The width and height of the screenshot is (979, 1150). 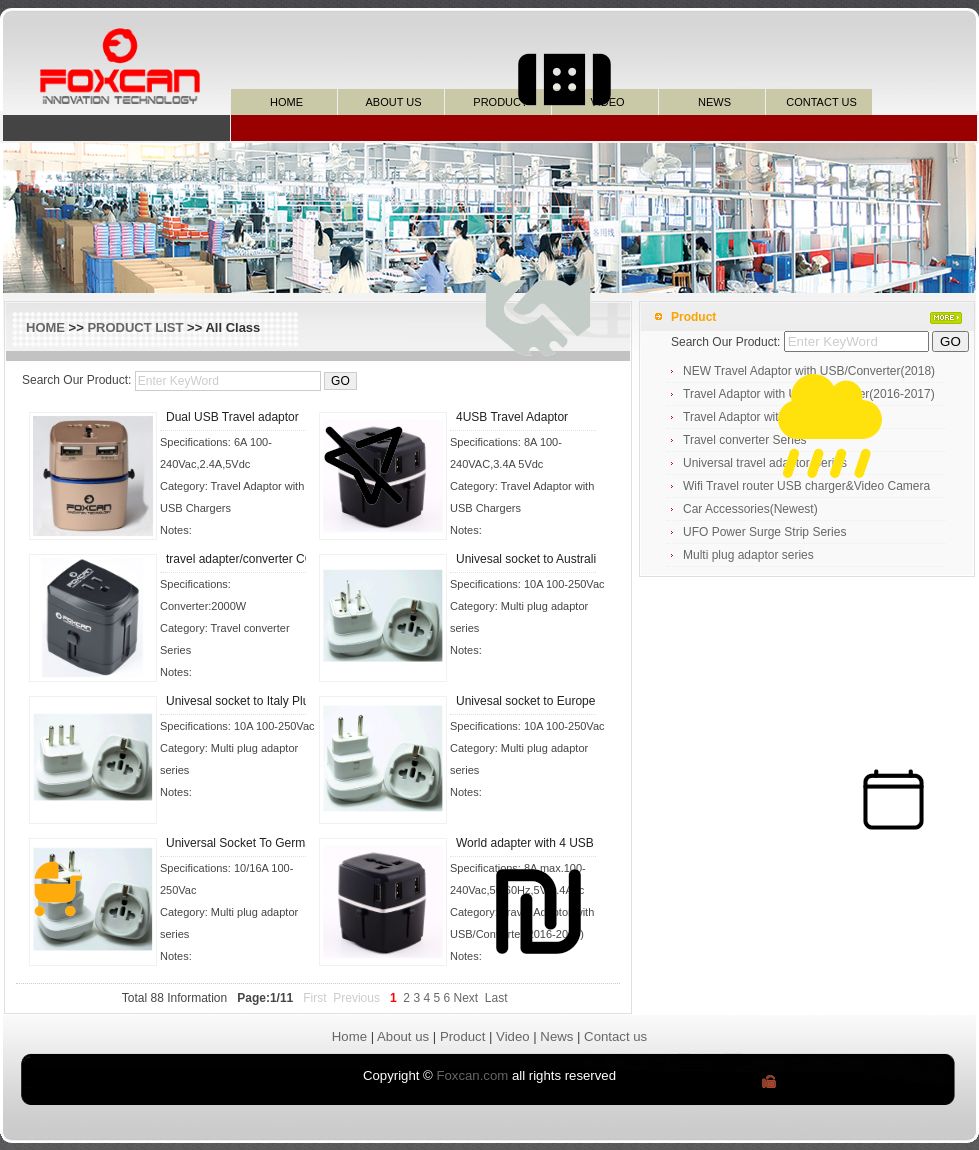 What do you see at coordinates (830, 426) in the screenshot?
I see `indicates heavy rain or stormy weather conditions` at bounding box center [830, 426].